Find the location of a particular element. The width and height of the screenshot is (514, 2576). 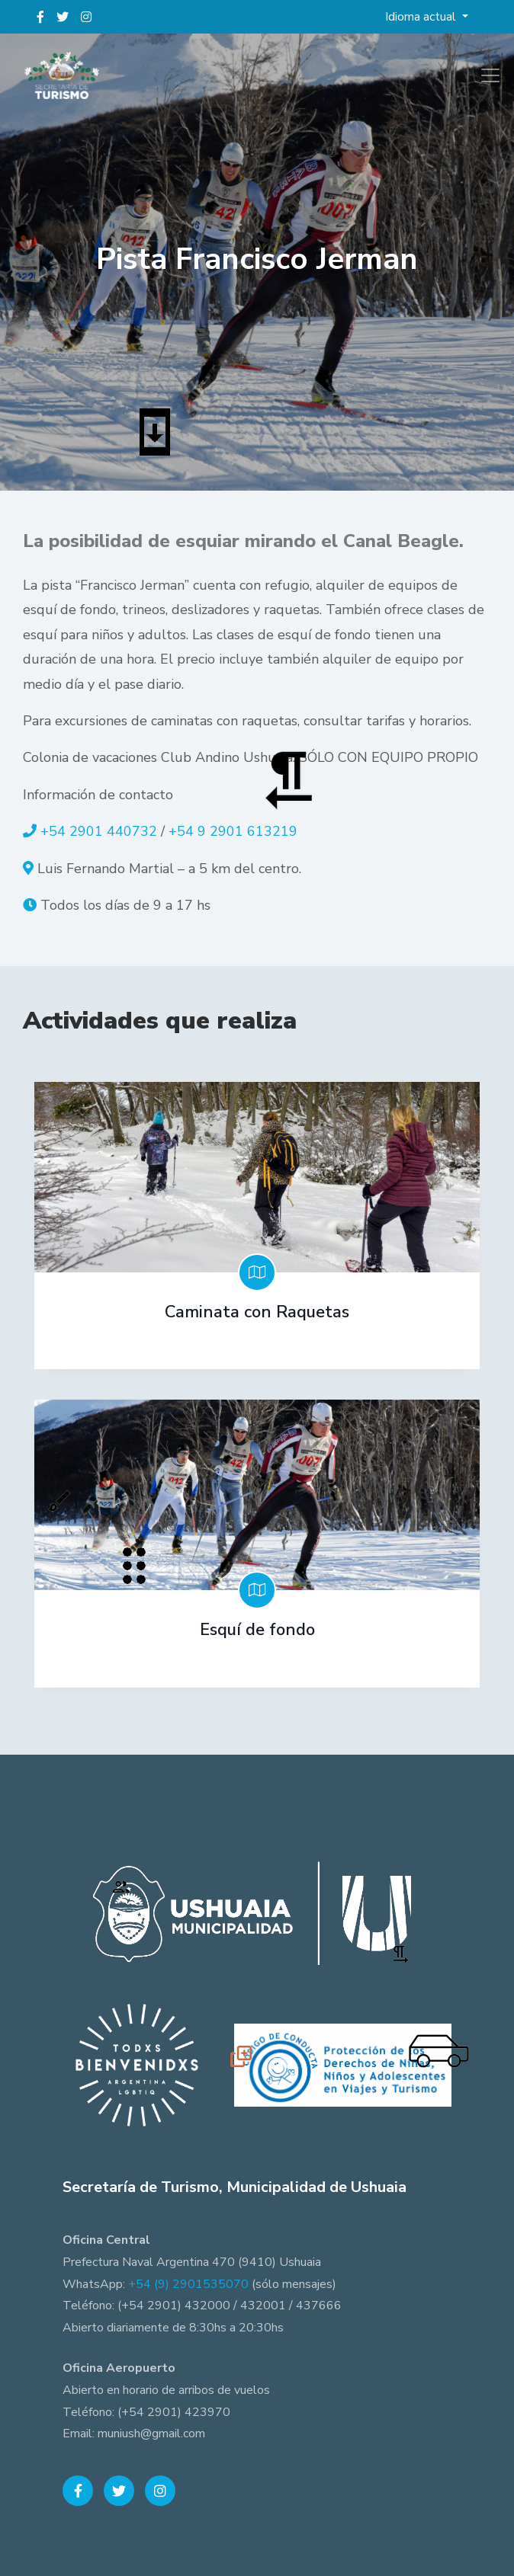

duplicate or copy an item is located at coordinates (241, 2056).